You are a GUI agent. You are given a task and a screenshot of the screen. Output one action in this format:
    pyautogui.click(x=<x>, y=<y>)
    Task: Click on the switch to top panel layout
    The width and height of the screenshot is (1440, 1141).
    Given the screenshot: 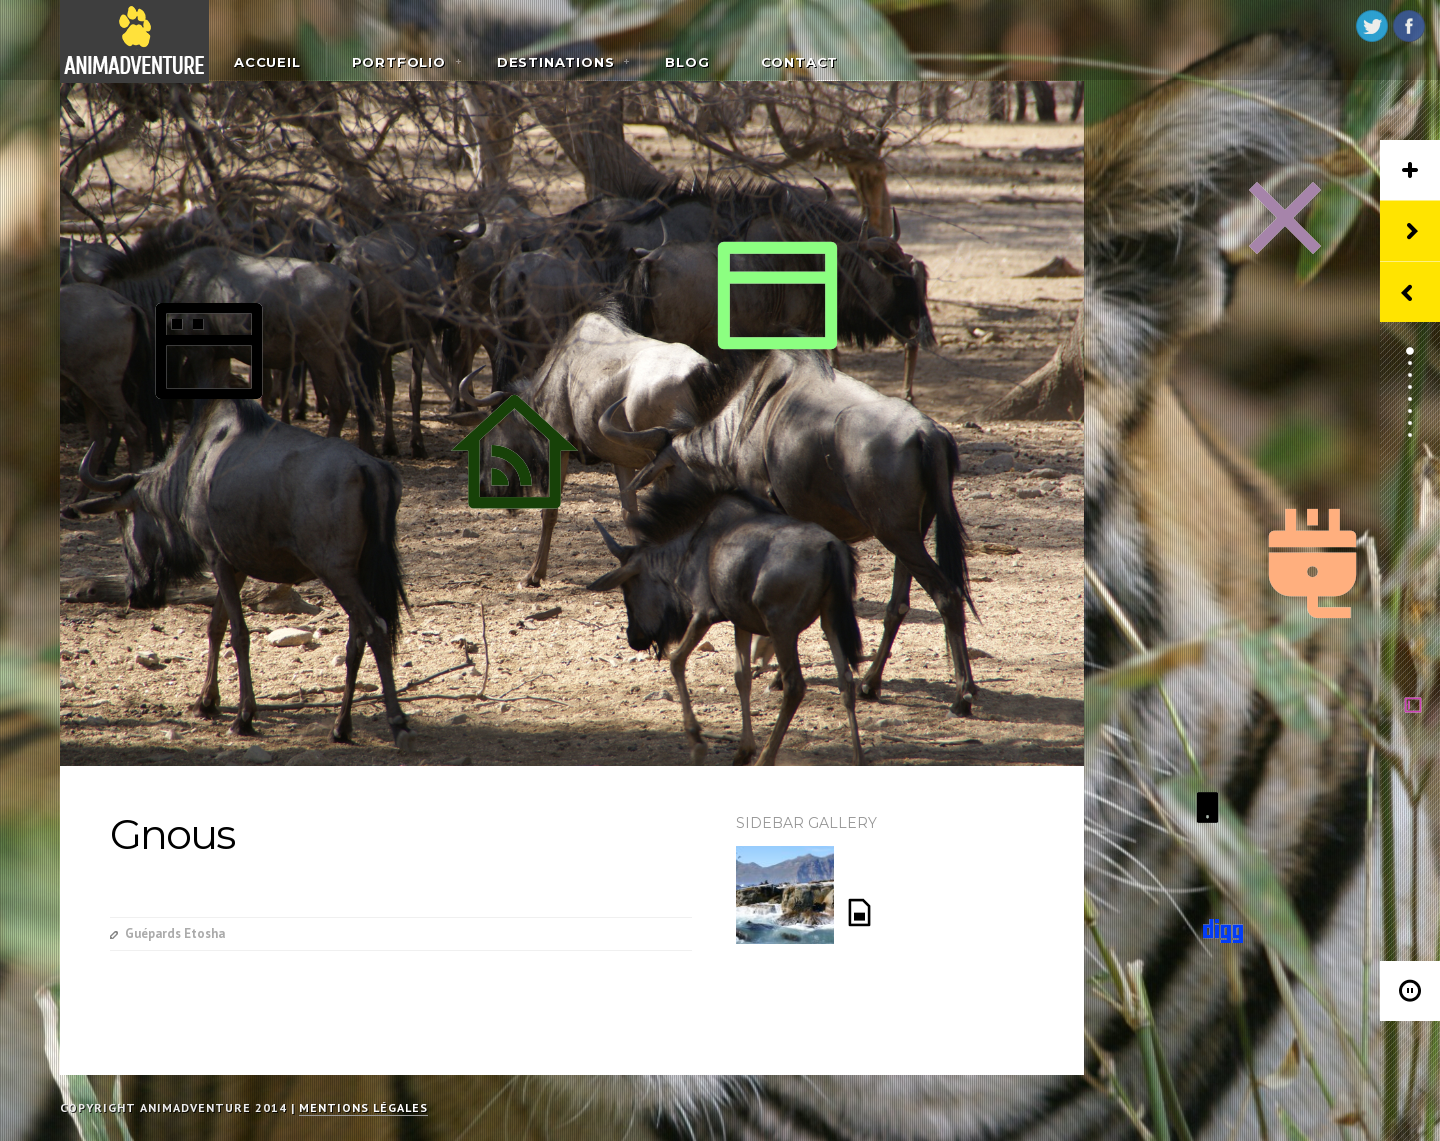 What is the action you would take?
    pyautogui.click(x=777, y=295)
    